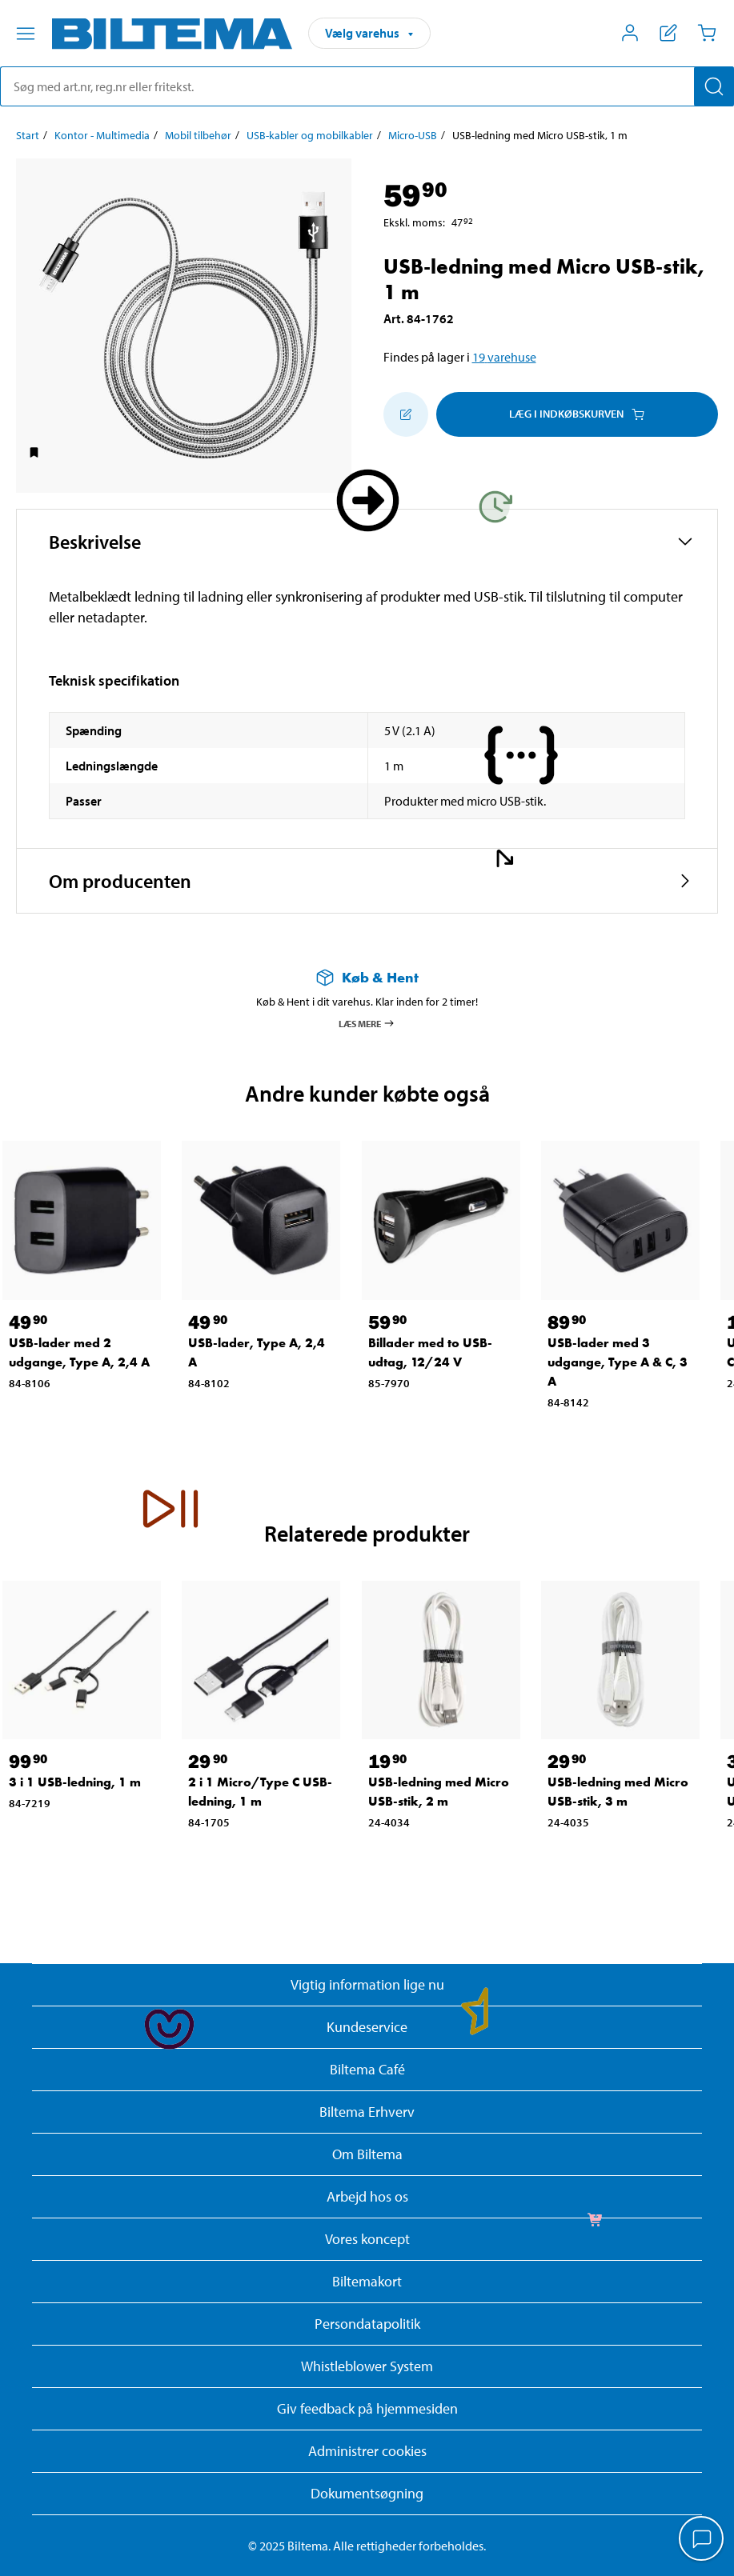 Image resolution: width=734 pixels, height=2576 pixels. Describe the element at coordinates (504, 858) in the screenshot. I see `make a sharp right turn (navigation direction)` at that location.